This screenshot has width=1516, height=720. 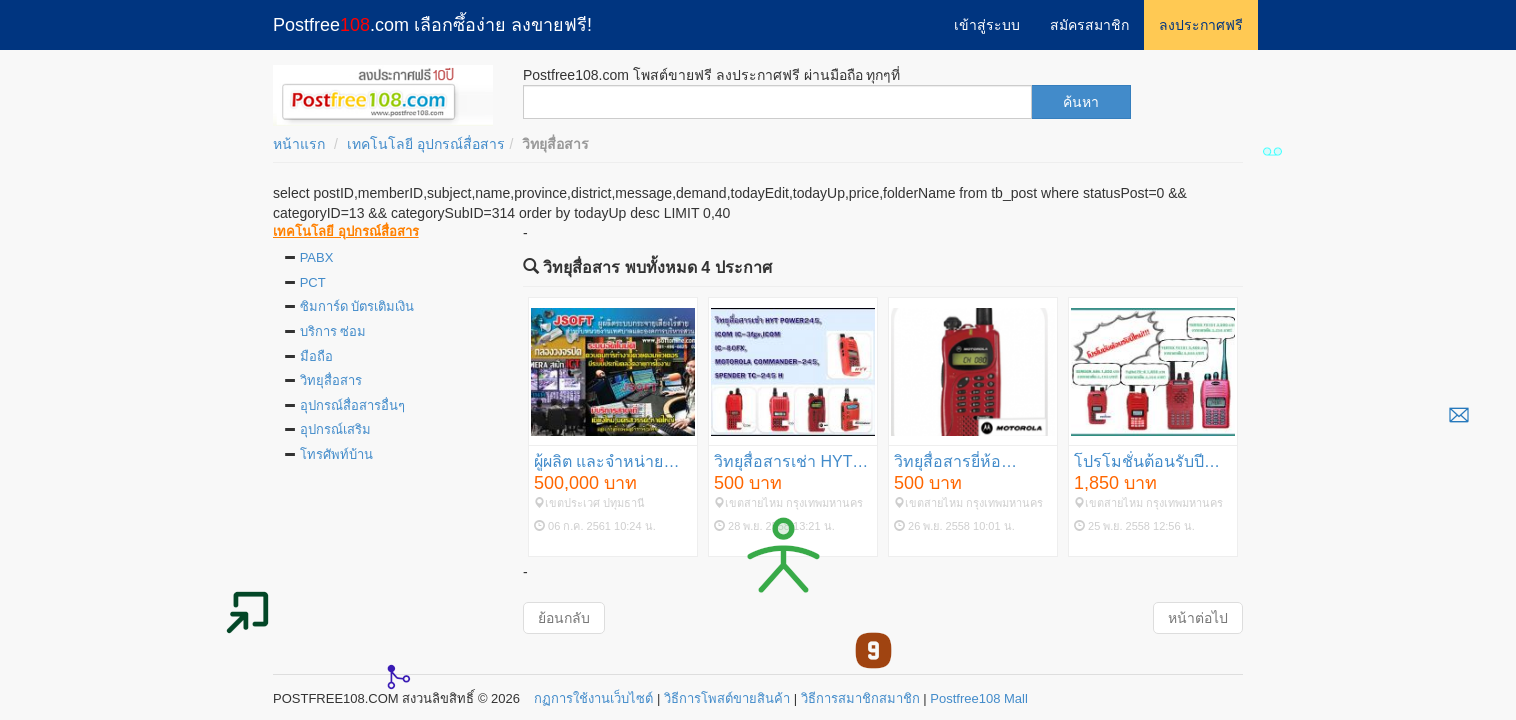 I want to click on indicates item number 9 in a list or sequence, so click(x=873, y=650).